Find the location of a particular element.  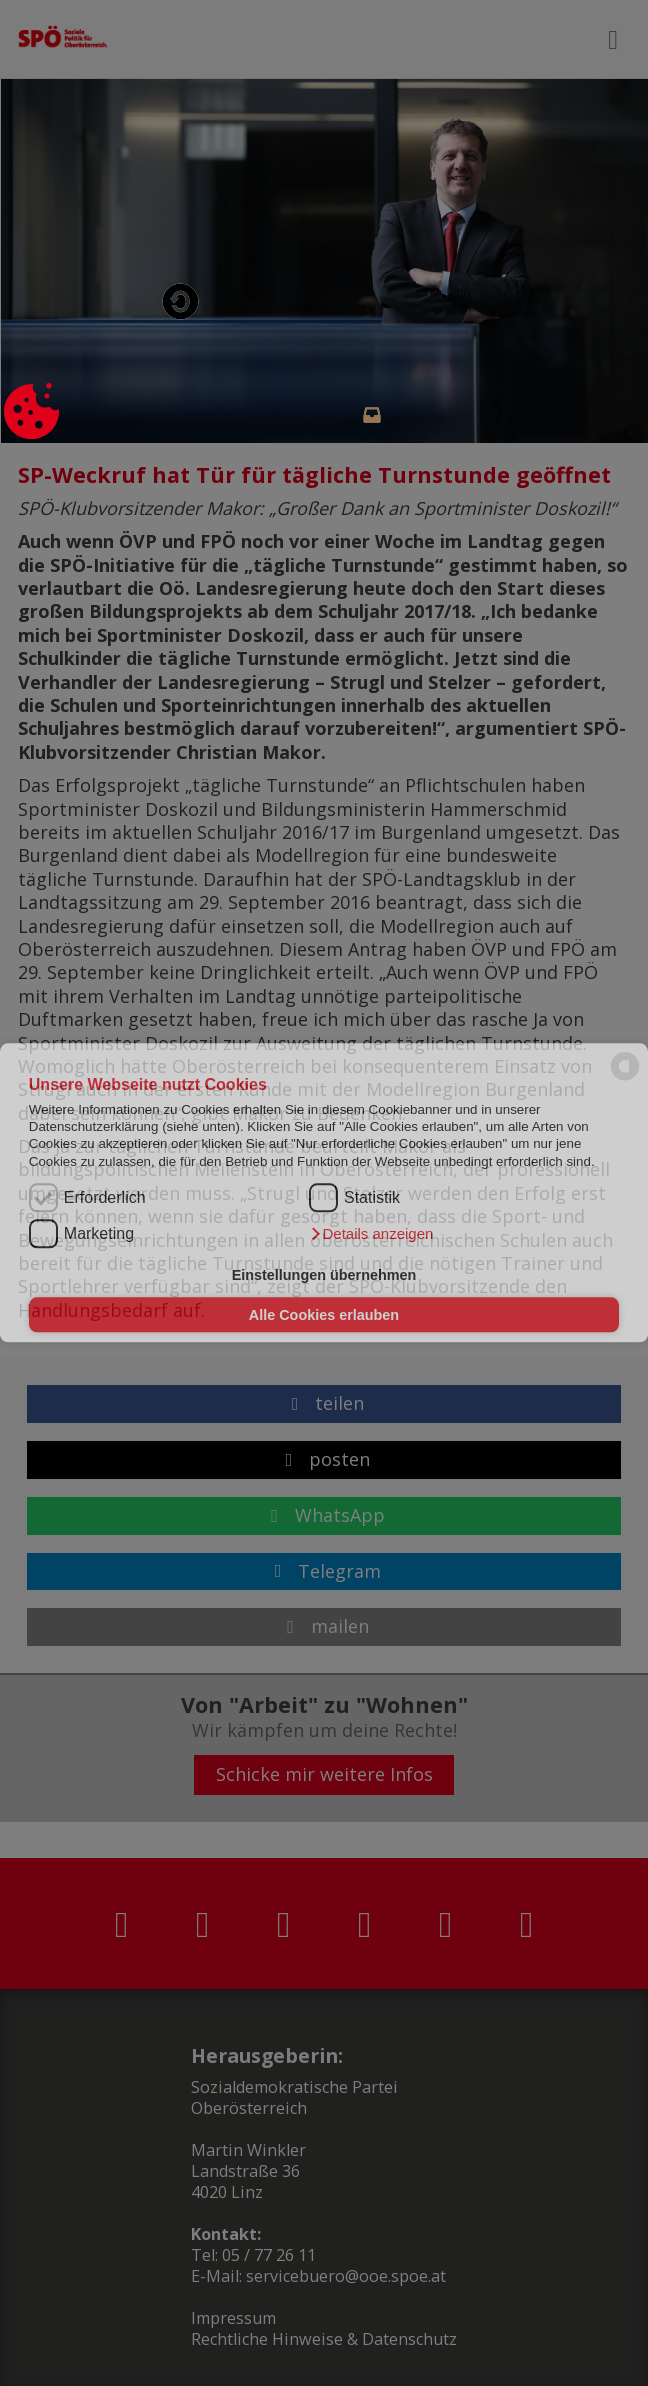

creative commons share-alike license indicator is located at coordinates (180, 301).